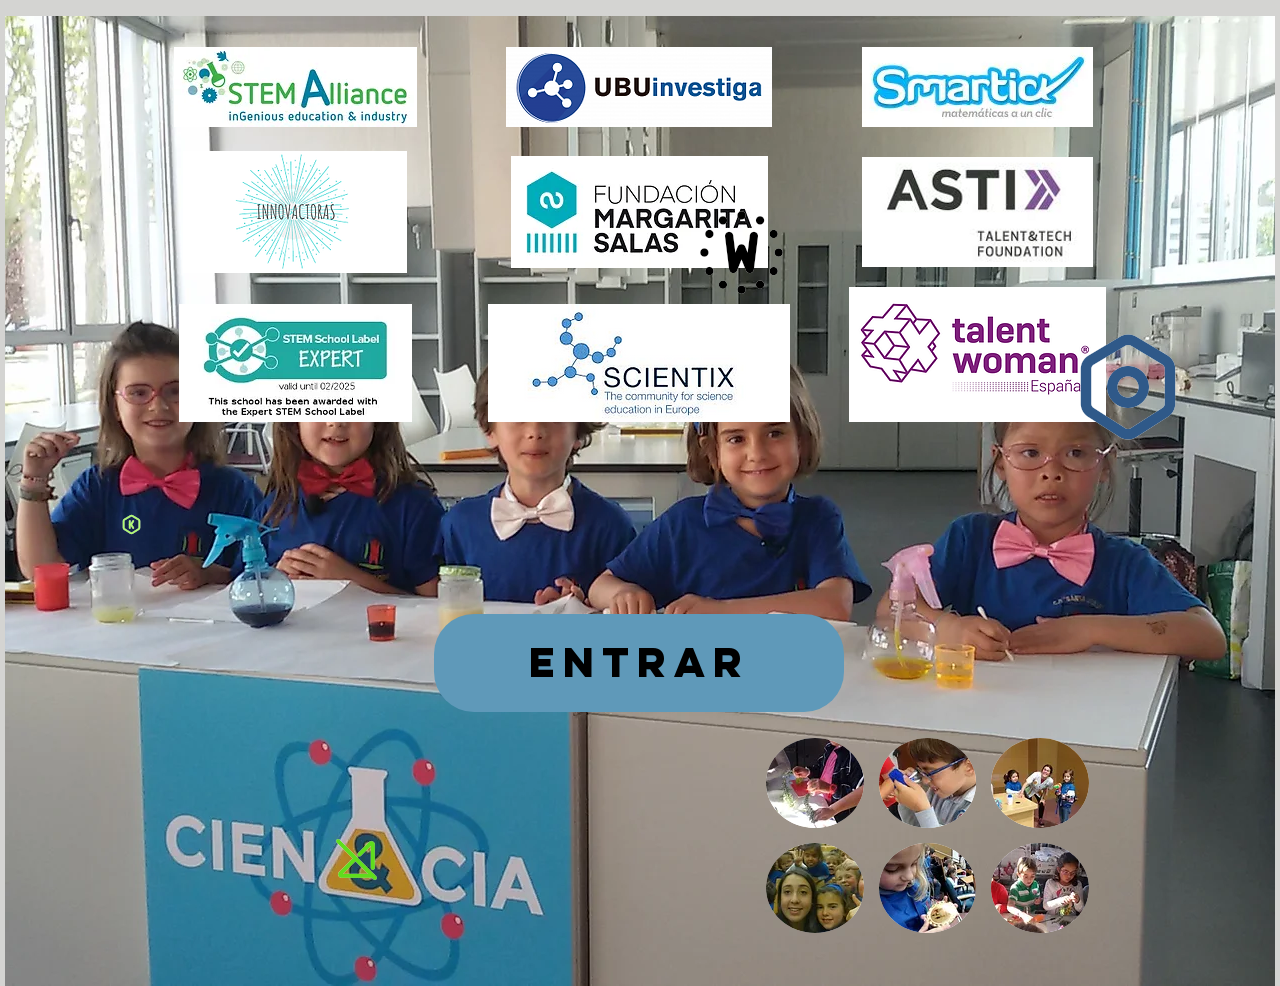  What do you see at coordinates (1128, 387) in the screenshot?
I see `access settings or configuration options` at bounding box center [1128, 387].